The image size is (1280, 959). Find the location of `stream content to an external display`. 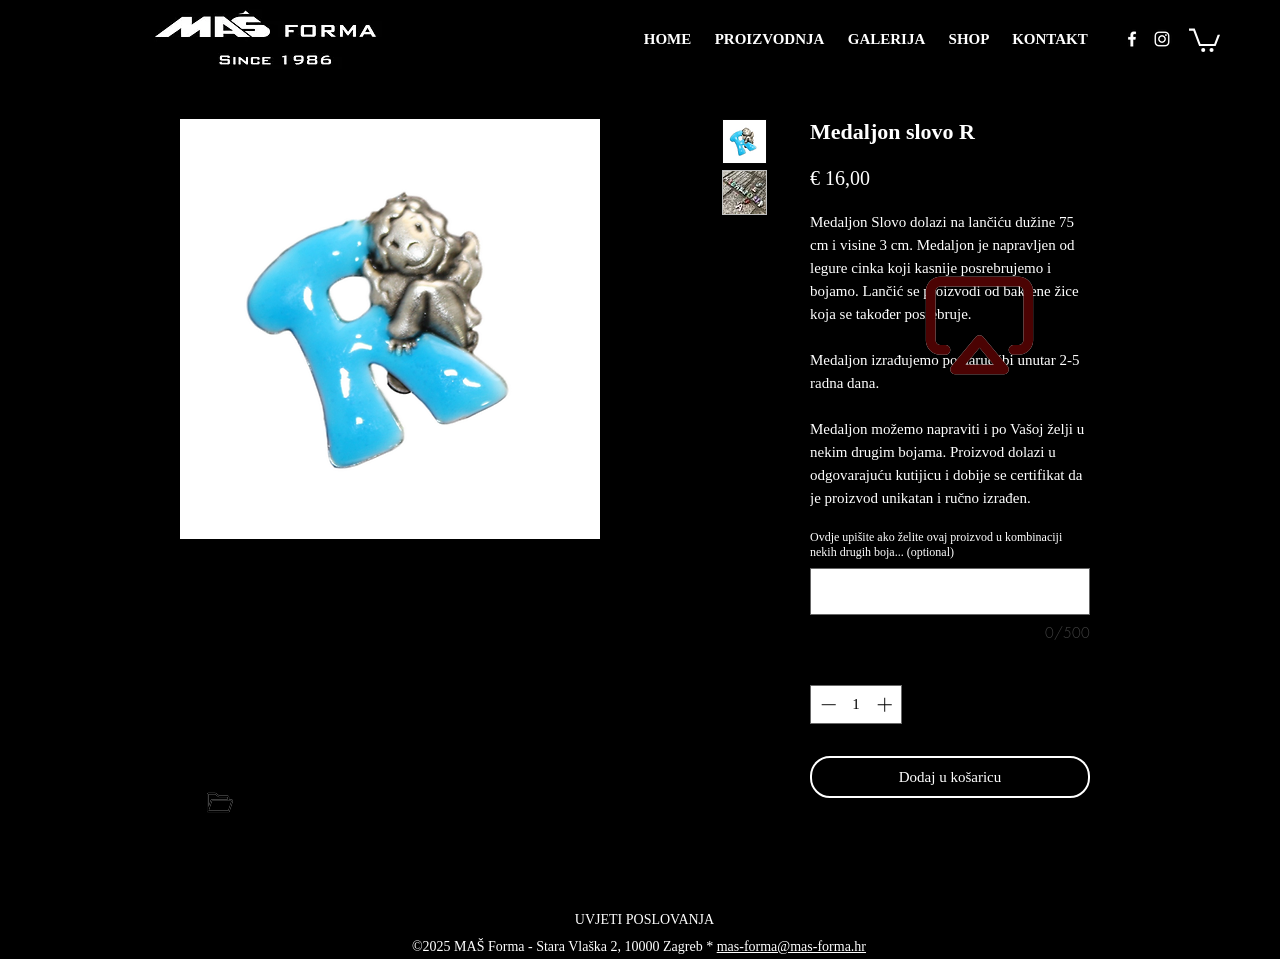

stream content to an external display is located at coordinates (979, 325).